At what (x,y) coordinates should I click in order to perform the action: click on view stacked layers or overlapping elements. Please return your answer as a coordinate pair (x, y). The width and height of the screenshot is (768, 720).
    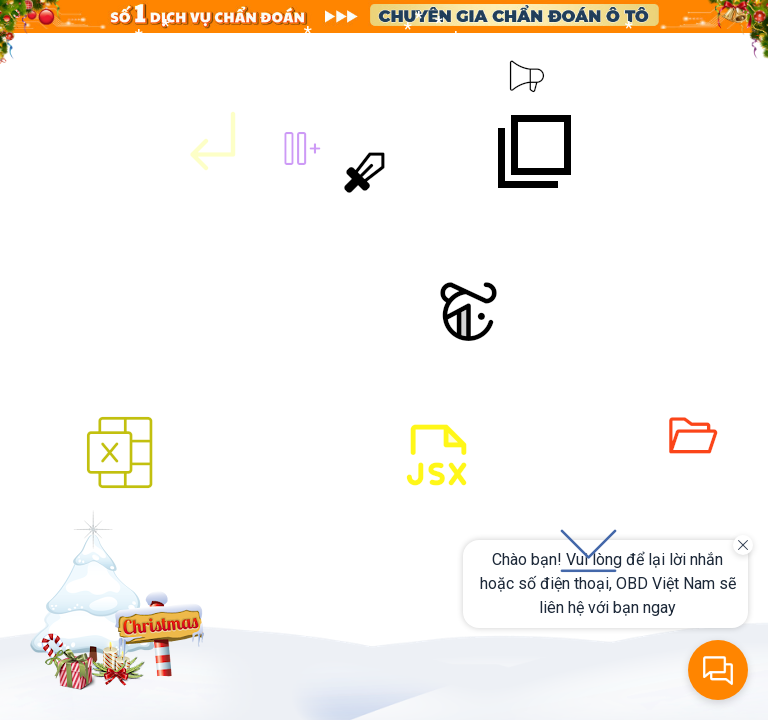
    Looking at the image, I should click on (534, 151).